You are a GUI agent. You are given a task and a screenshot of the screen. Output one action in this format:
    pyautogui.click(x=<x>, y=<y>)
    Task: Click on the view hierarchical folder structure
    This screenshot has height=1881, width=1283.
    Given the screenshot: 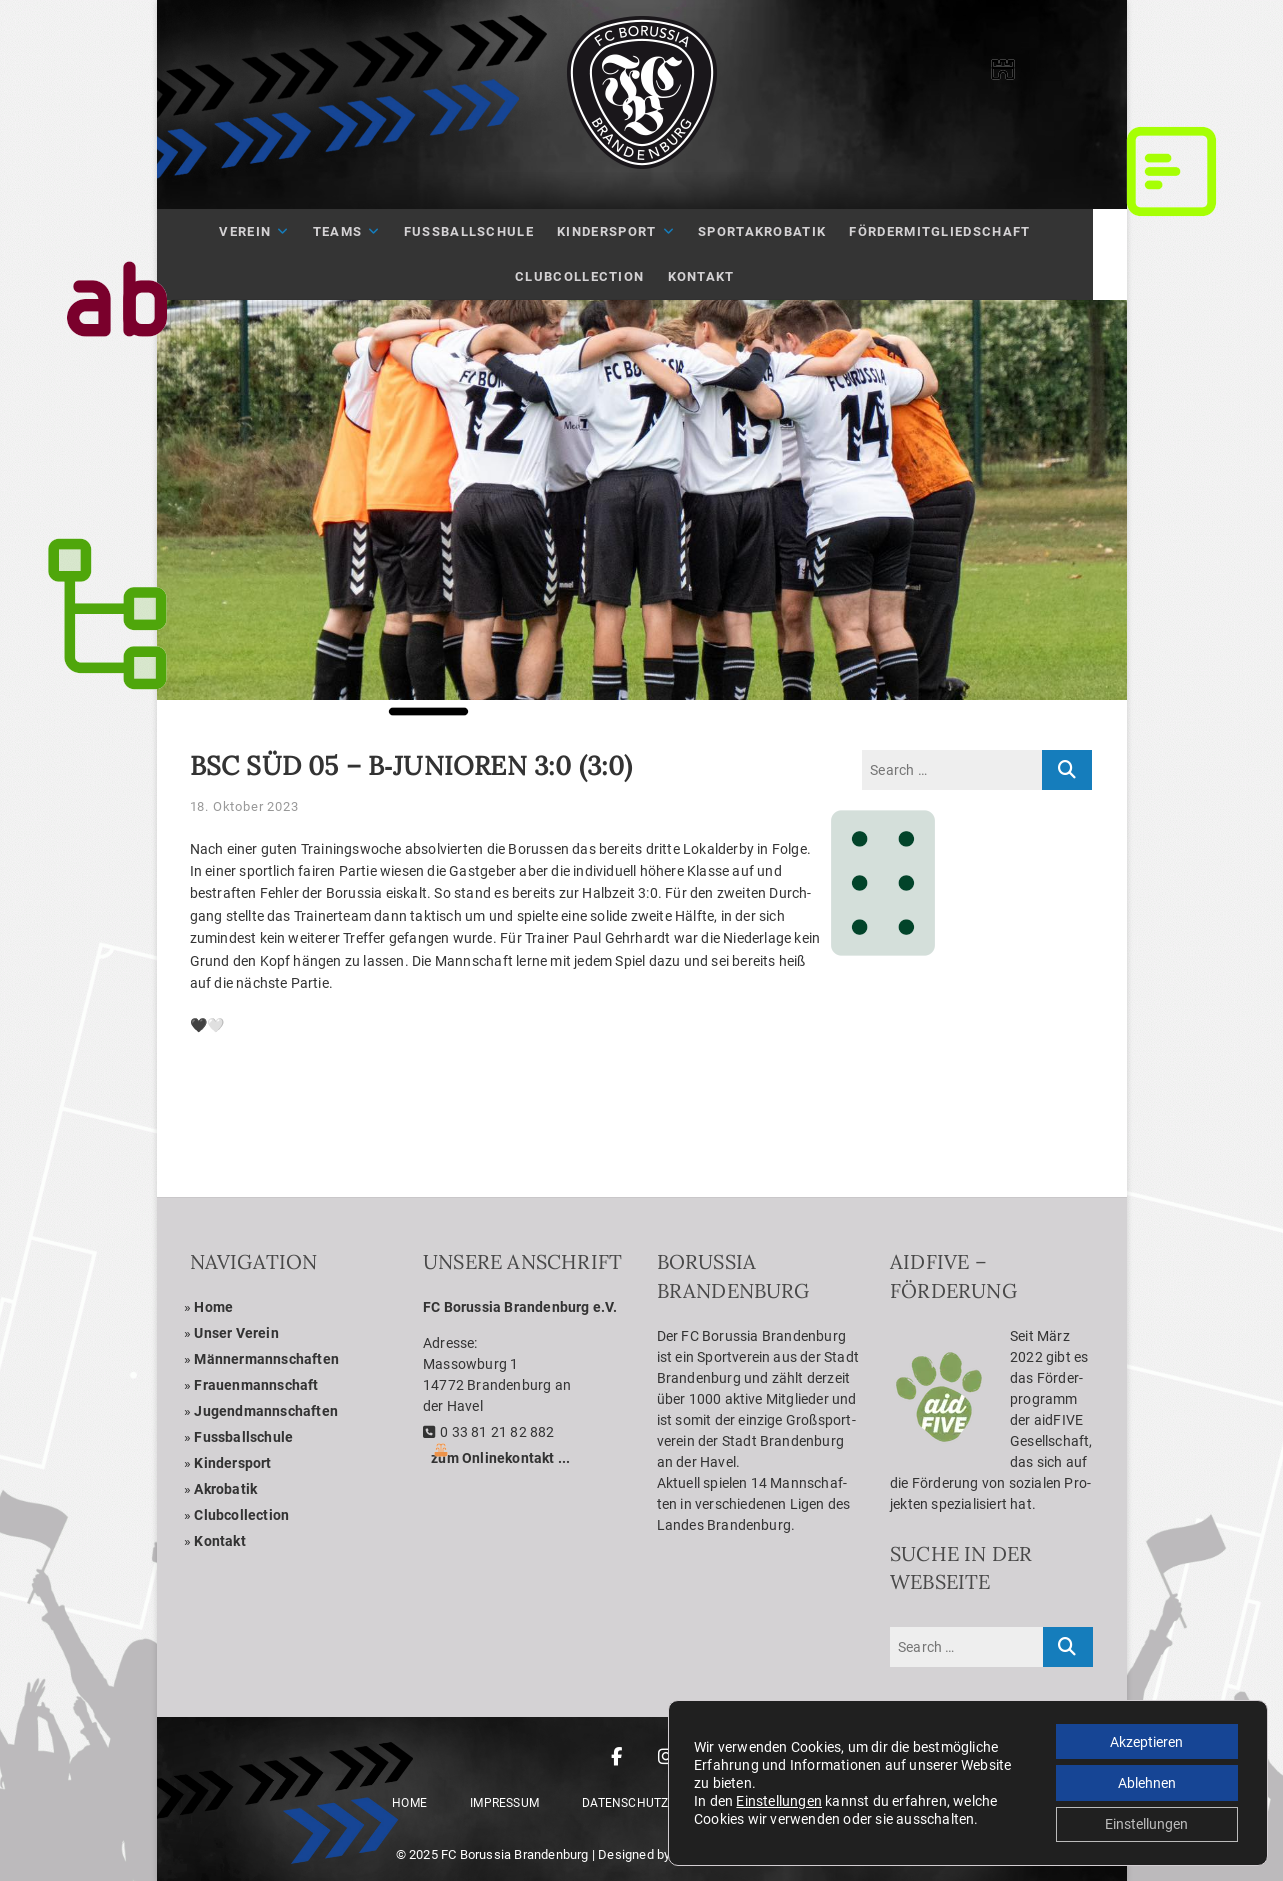 What is the action you would take?
    pyautogui.click(x=102, y=614)
    